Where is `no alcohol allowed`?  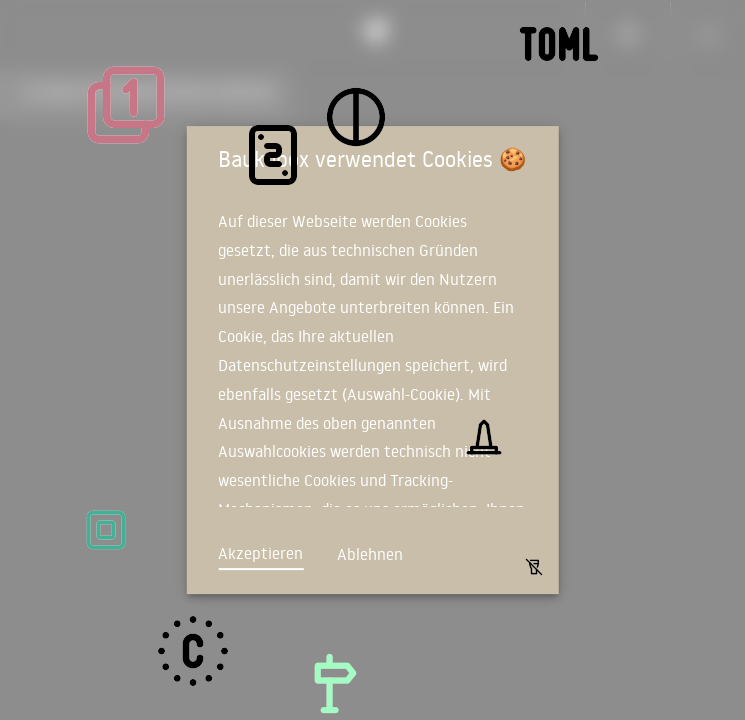 no alcohol allowed is located at coordinates (534, 567).